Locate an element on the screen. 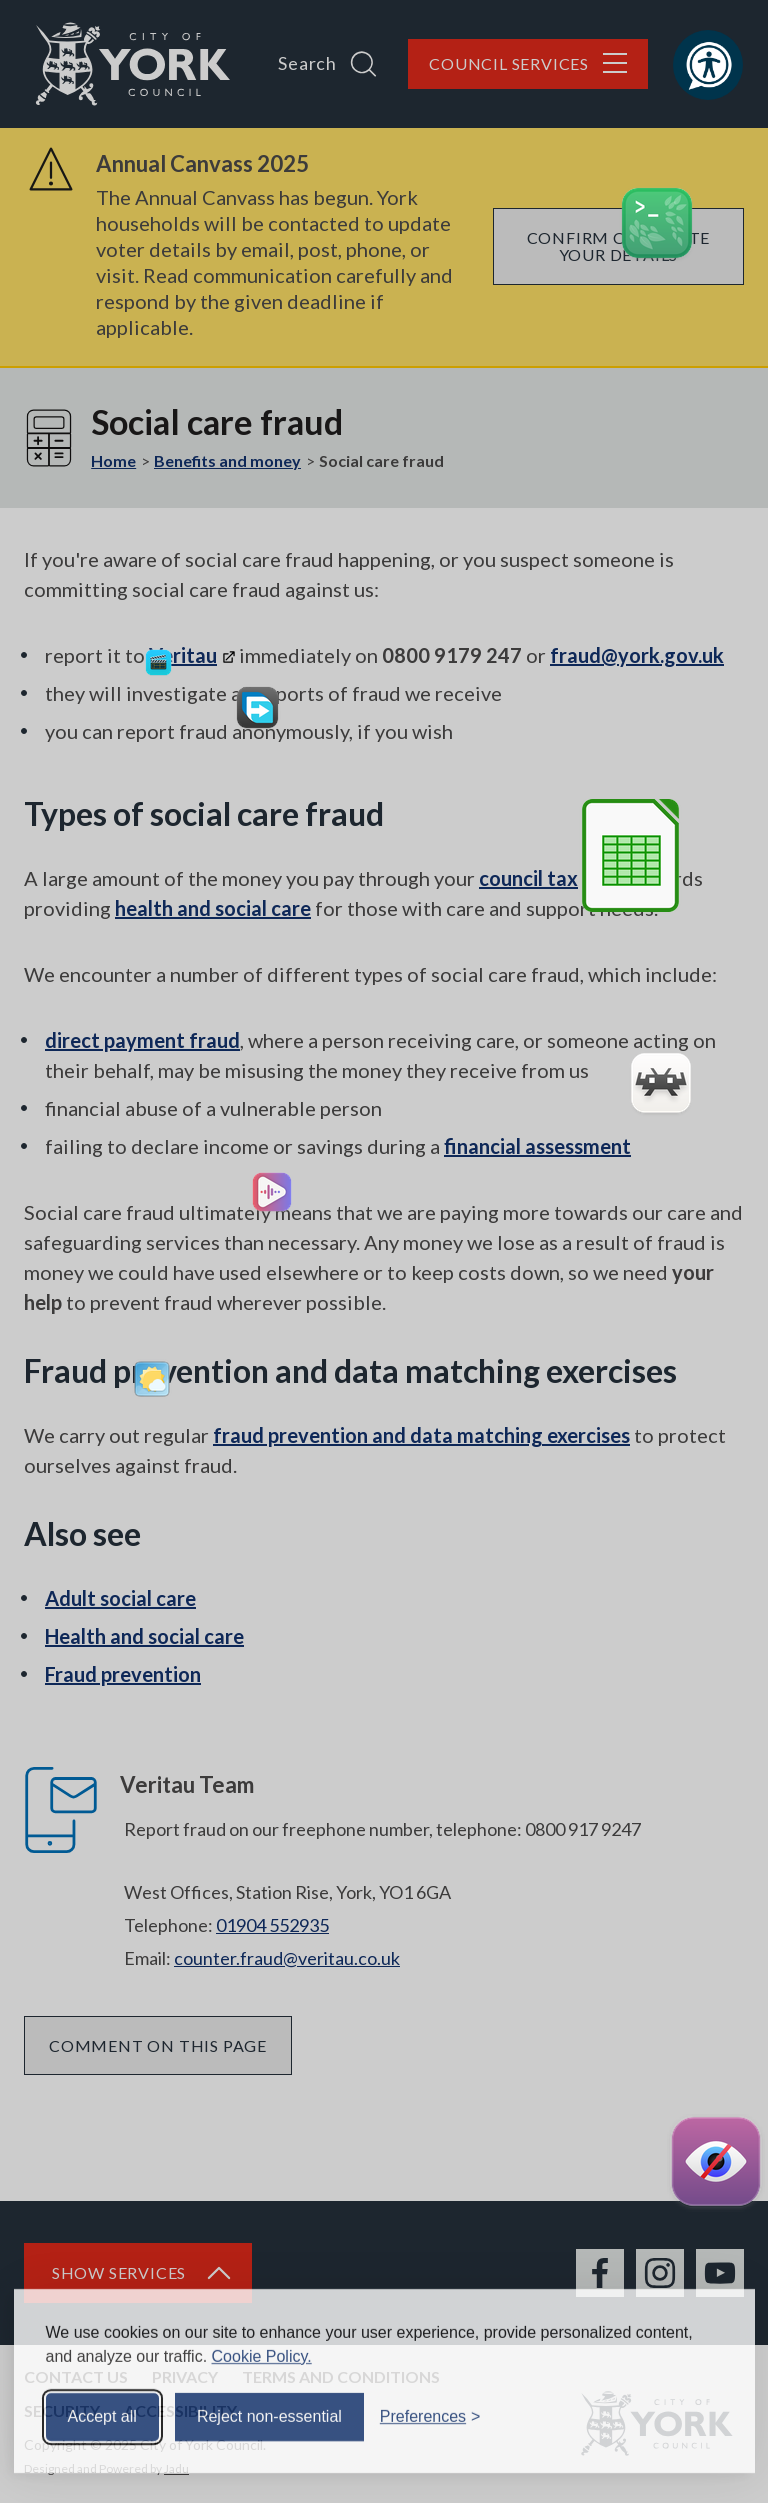 This screenshot has height=2503, width=768. open decibels audio player app is located at coordinates (272, 1192).